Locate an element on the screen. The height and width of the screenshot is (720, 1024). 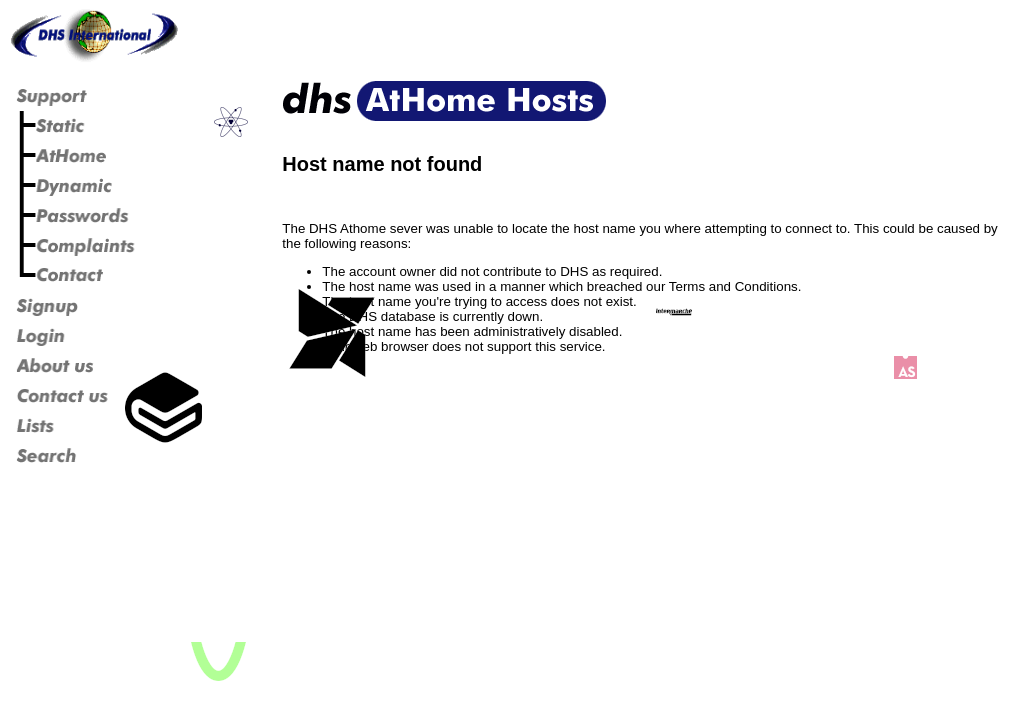
link to MODX content management system is located at coordinates (332, 333).